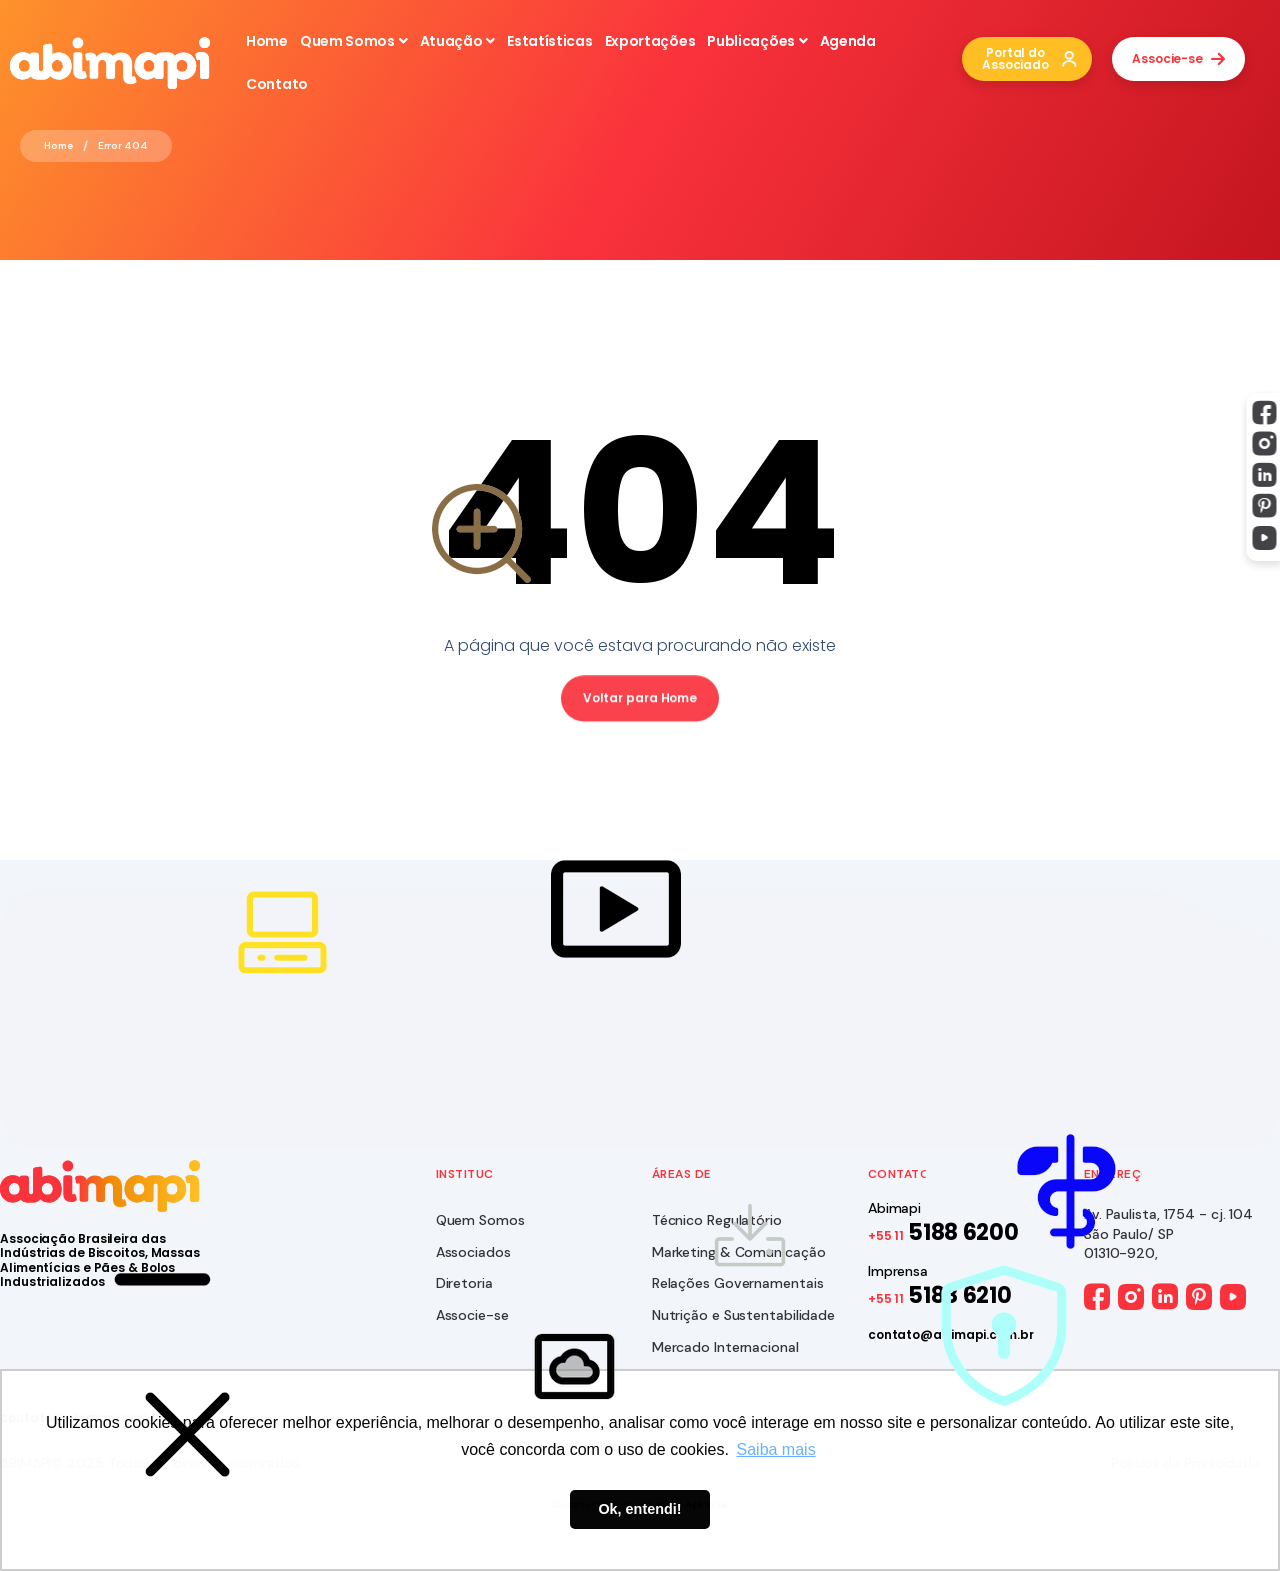  I want to click on close the current window or dialog, so click(187, 1434).